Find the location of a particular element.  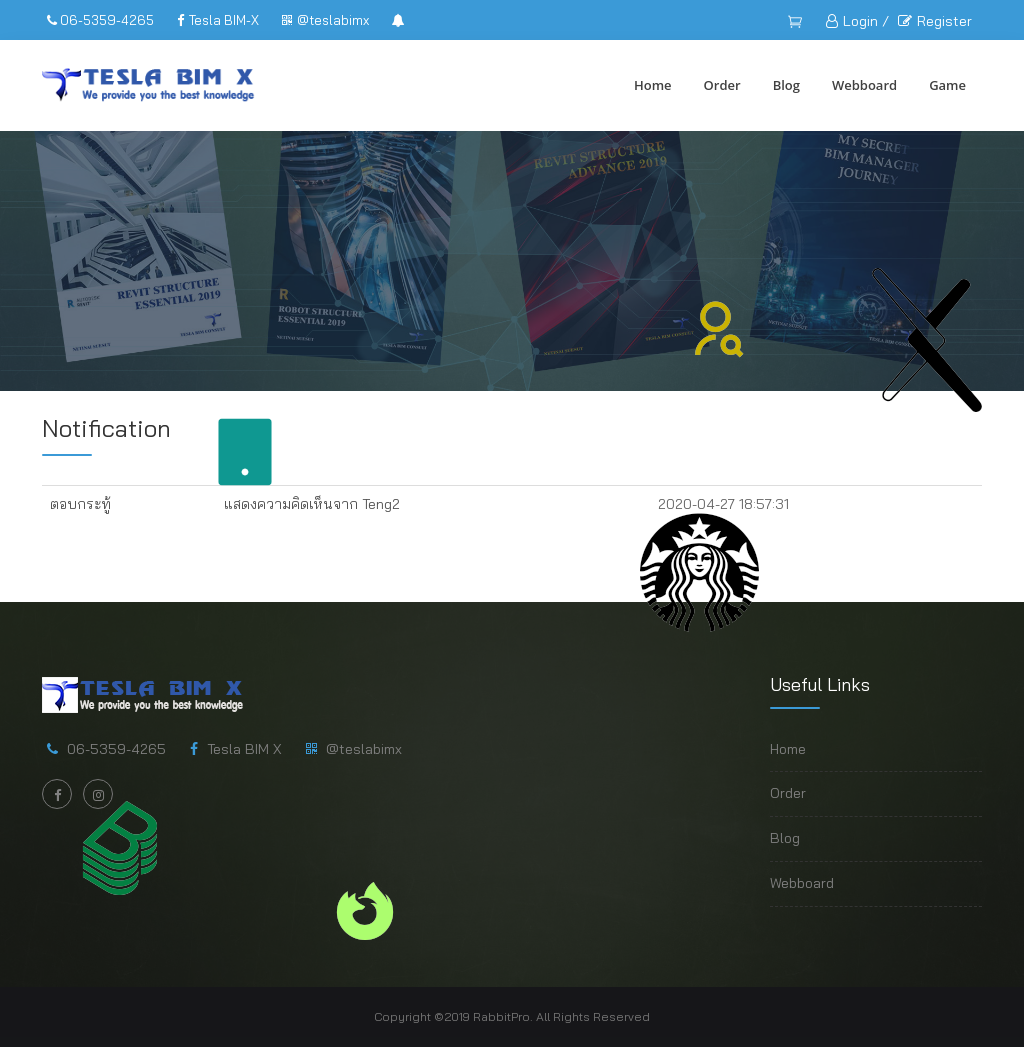

visit arxiv preprint repository is located at coordinates (927, 340).